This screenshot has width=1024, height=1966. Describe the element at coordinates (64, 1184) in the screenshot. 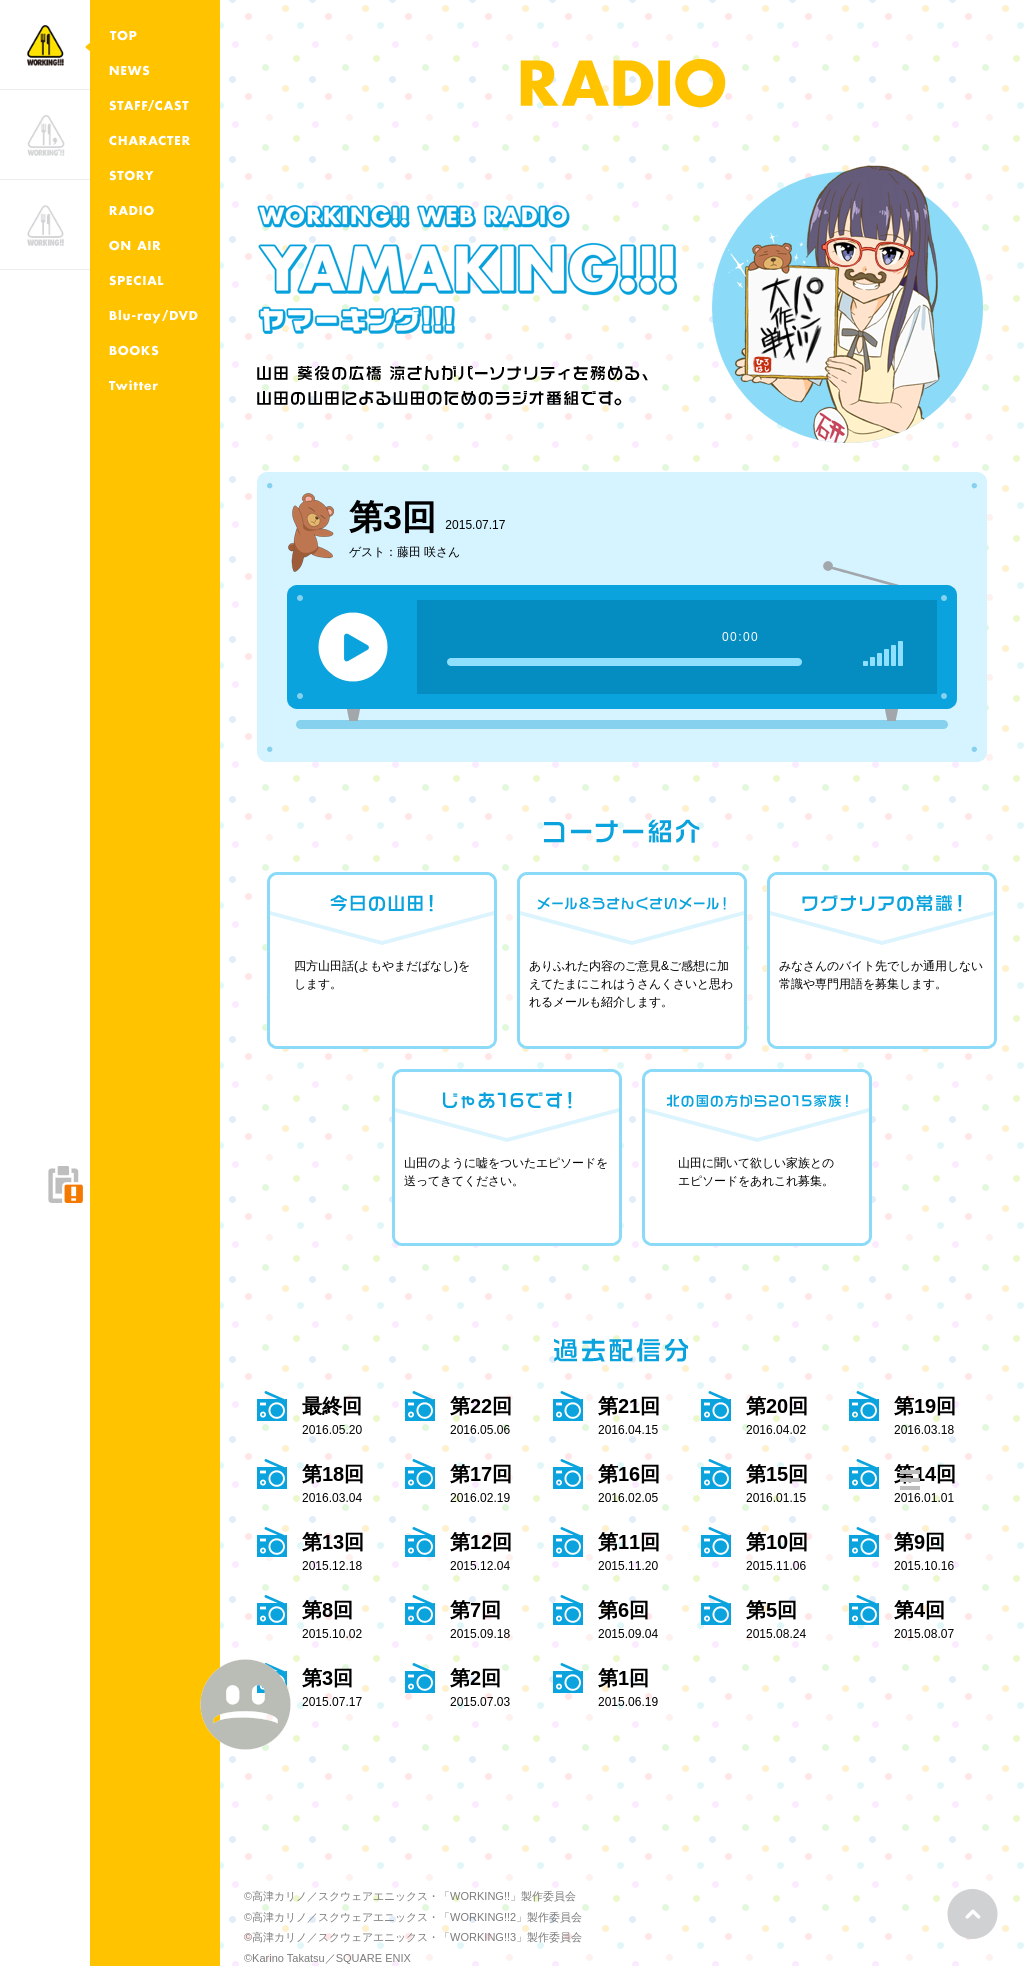

I see `indicates a task or item is due or requires attention` at that location.